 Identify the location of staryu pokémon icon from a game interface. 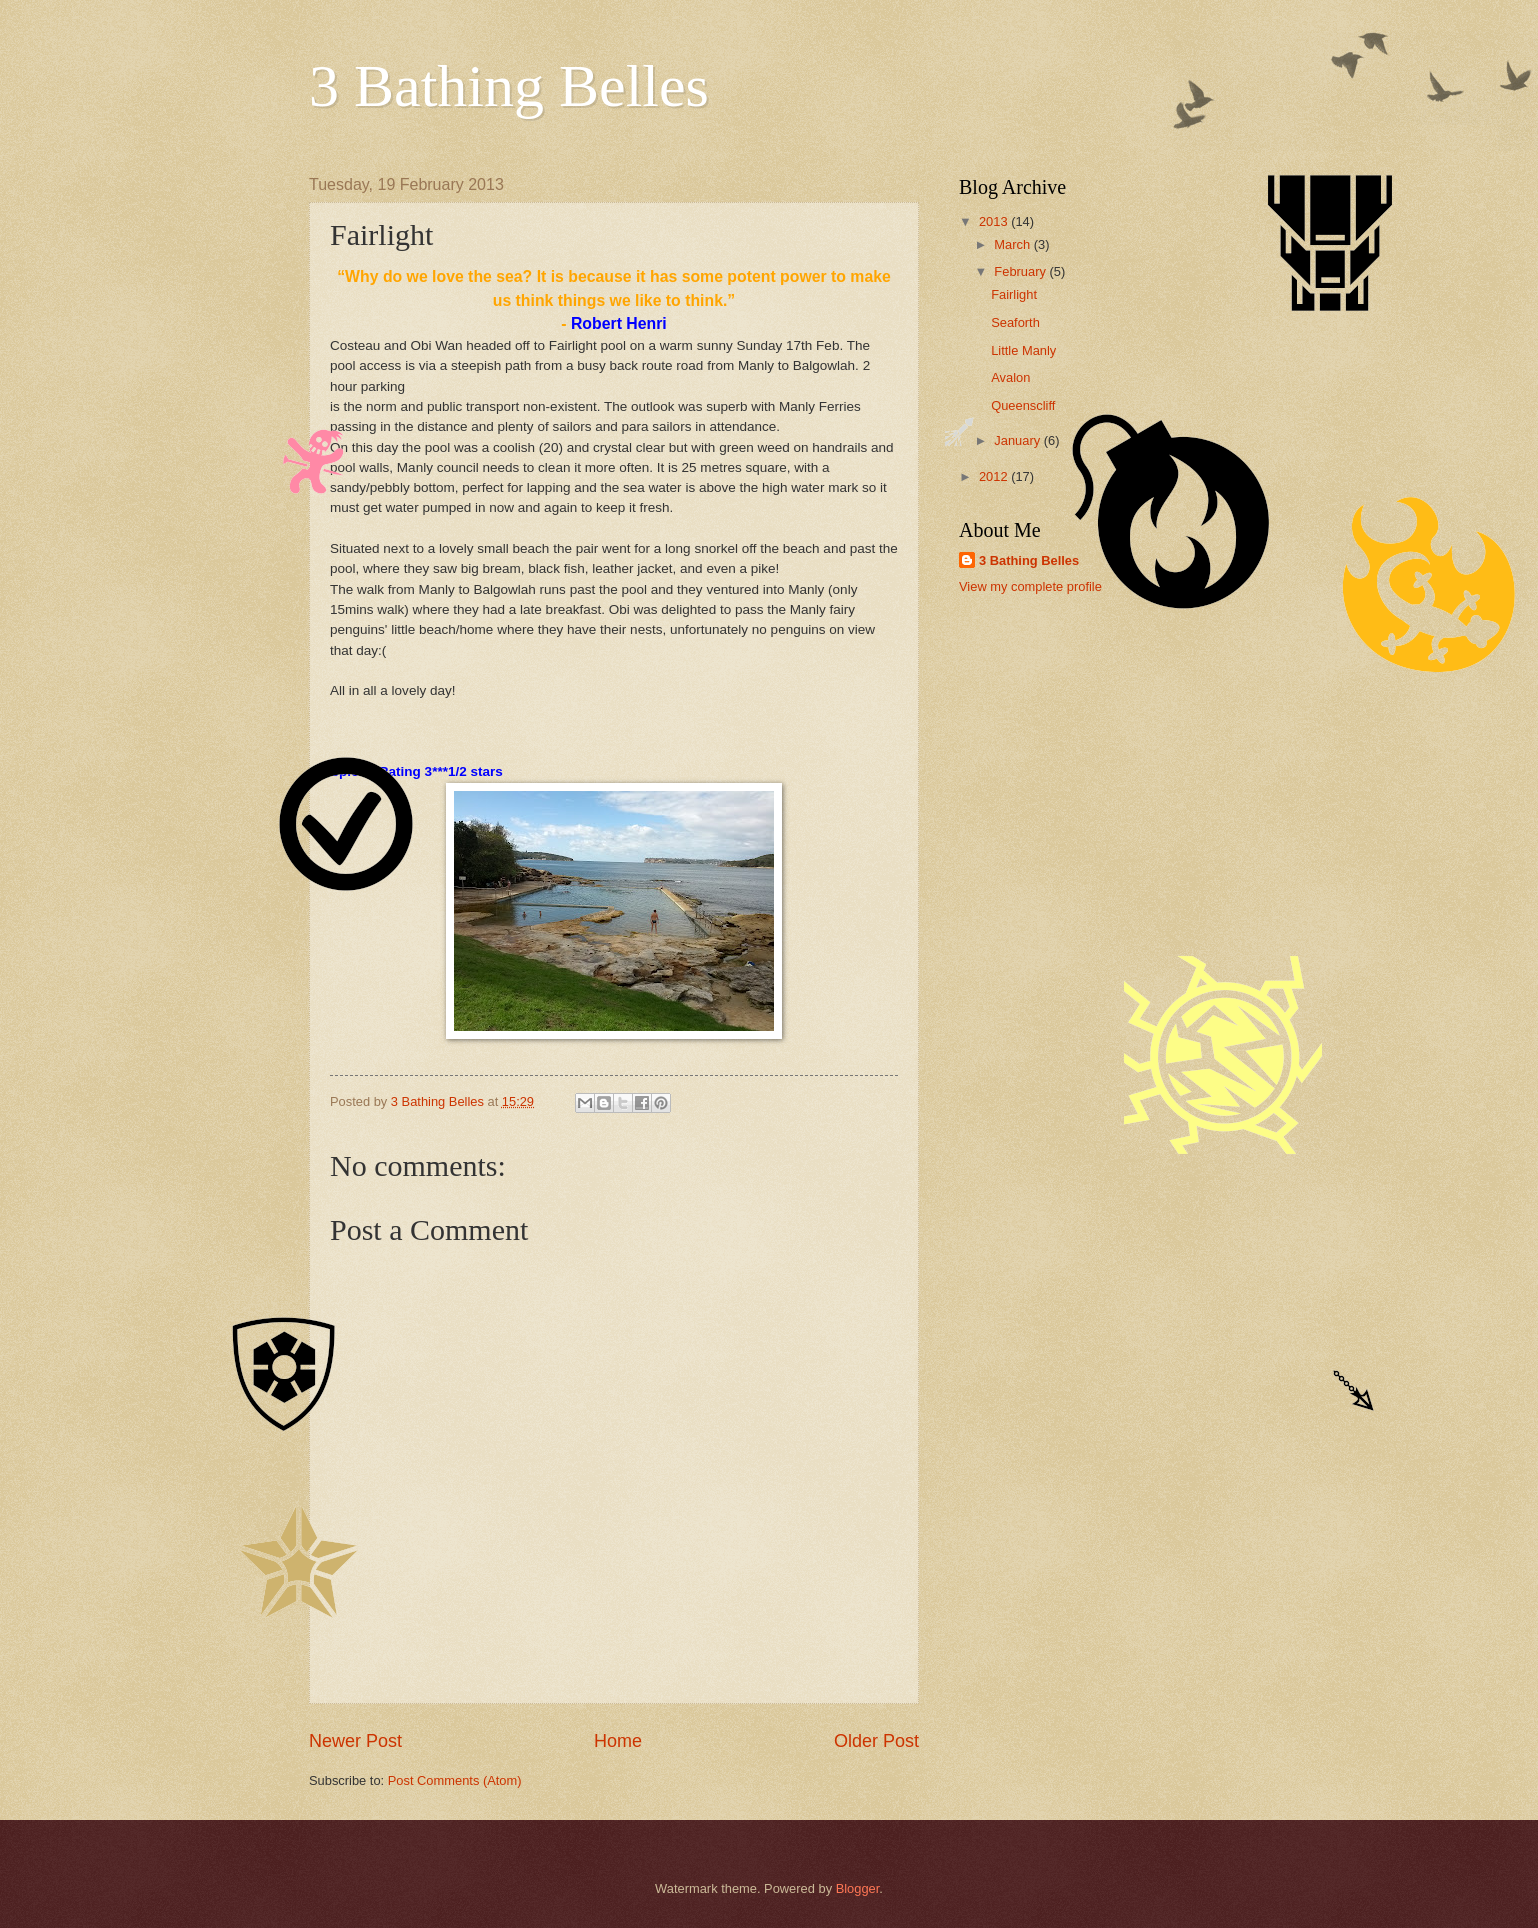
(299, 1562).